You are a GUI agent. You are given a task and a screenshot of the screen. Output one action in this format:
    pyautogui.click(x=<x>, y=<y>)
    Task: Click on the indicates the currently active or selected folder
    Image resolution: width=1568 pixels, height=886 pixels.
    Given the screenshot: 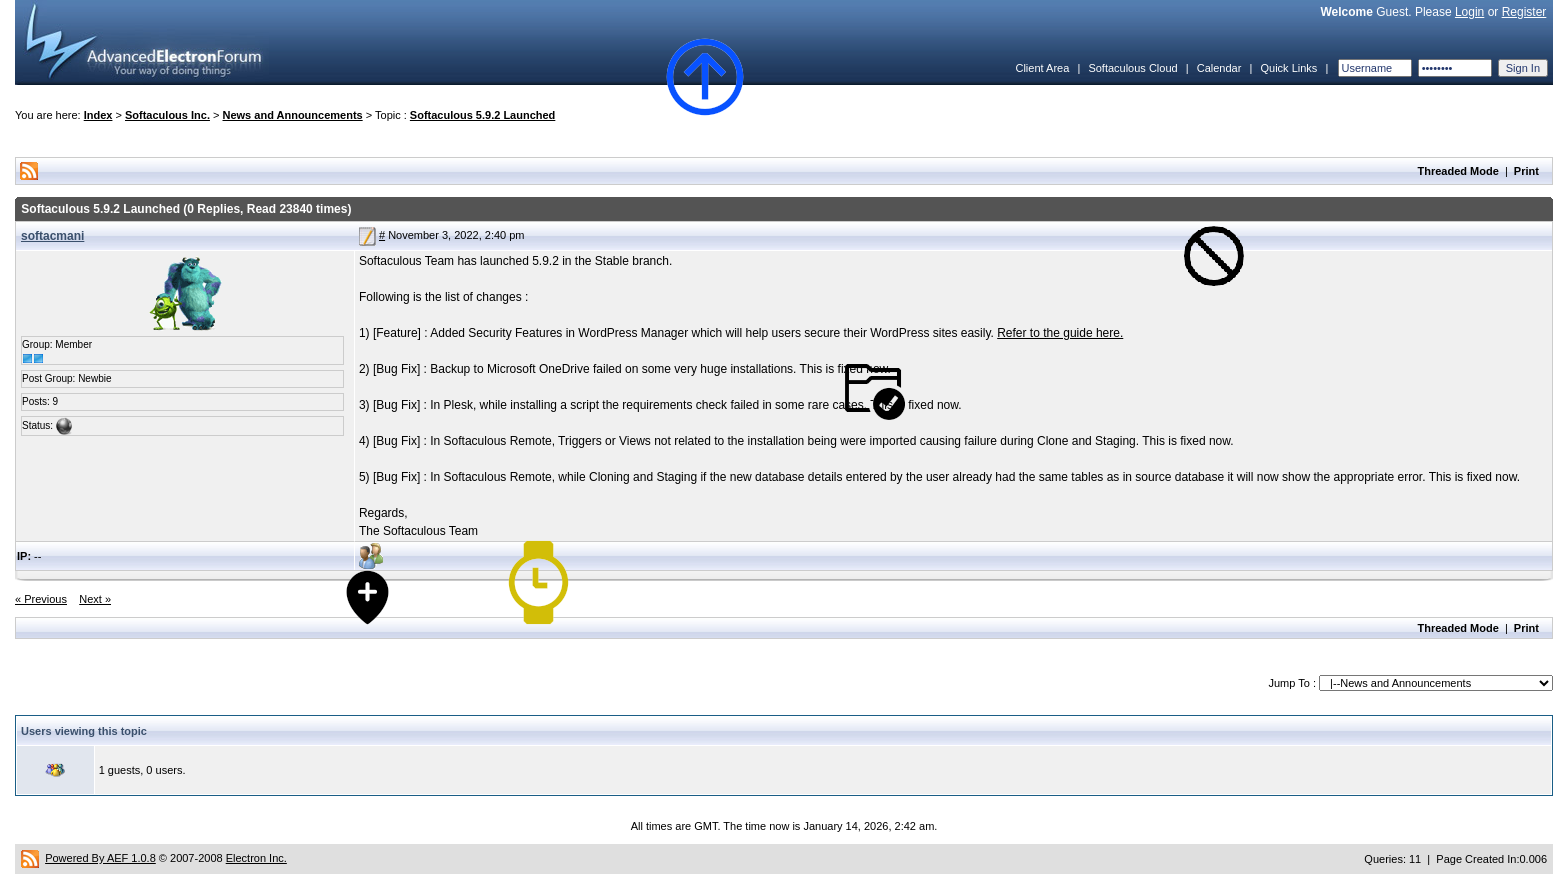 What is the action you would take?
    pyautogui.click(x=873, y=388)
    